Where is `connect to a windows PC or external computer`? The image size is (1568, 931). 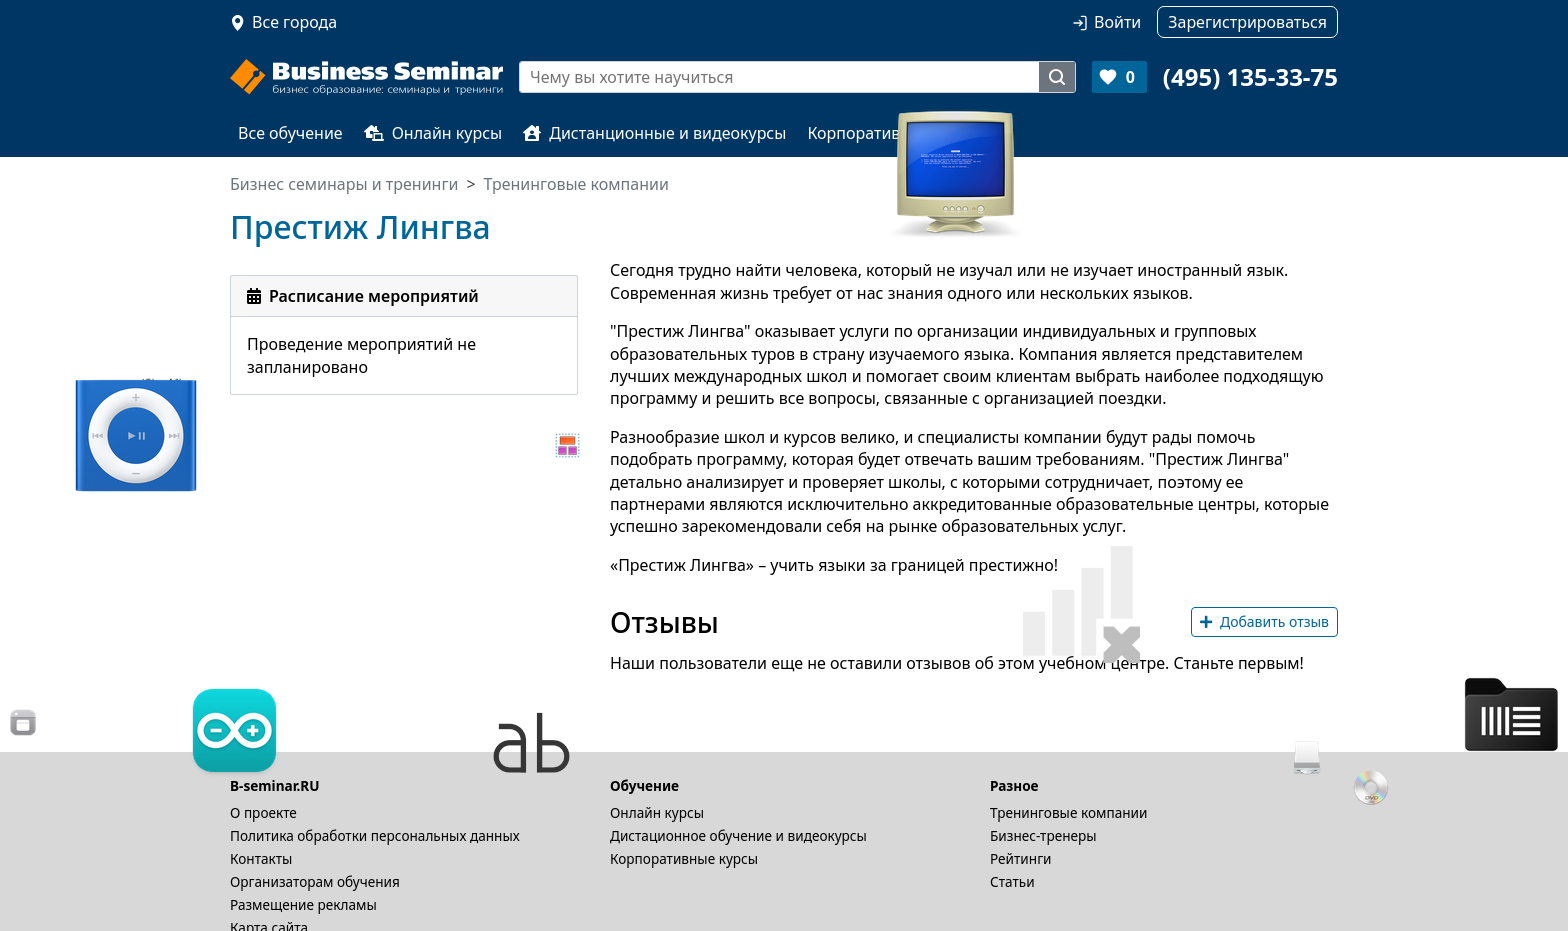
connect to a windows PC or external computer is located at coordinates (955, 170).